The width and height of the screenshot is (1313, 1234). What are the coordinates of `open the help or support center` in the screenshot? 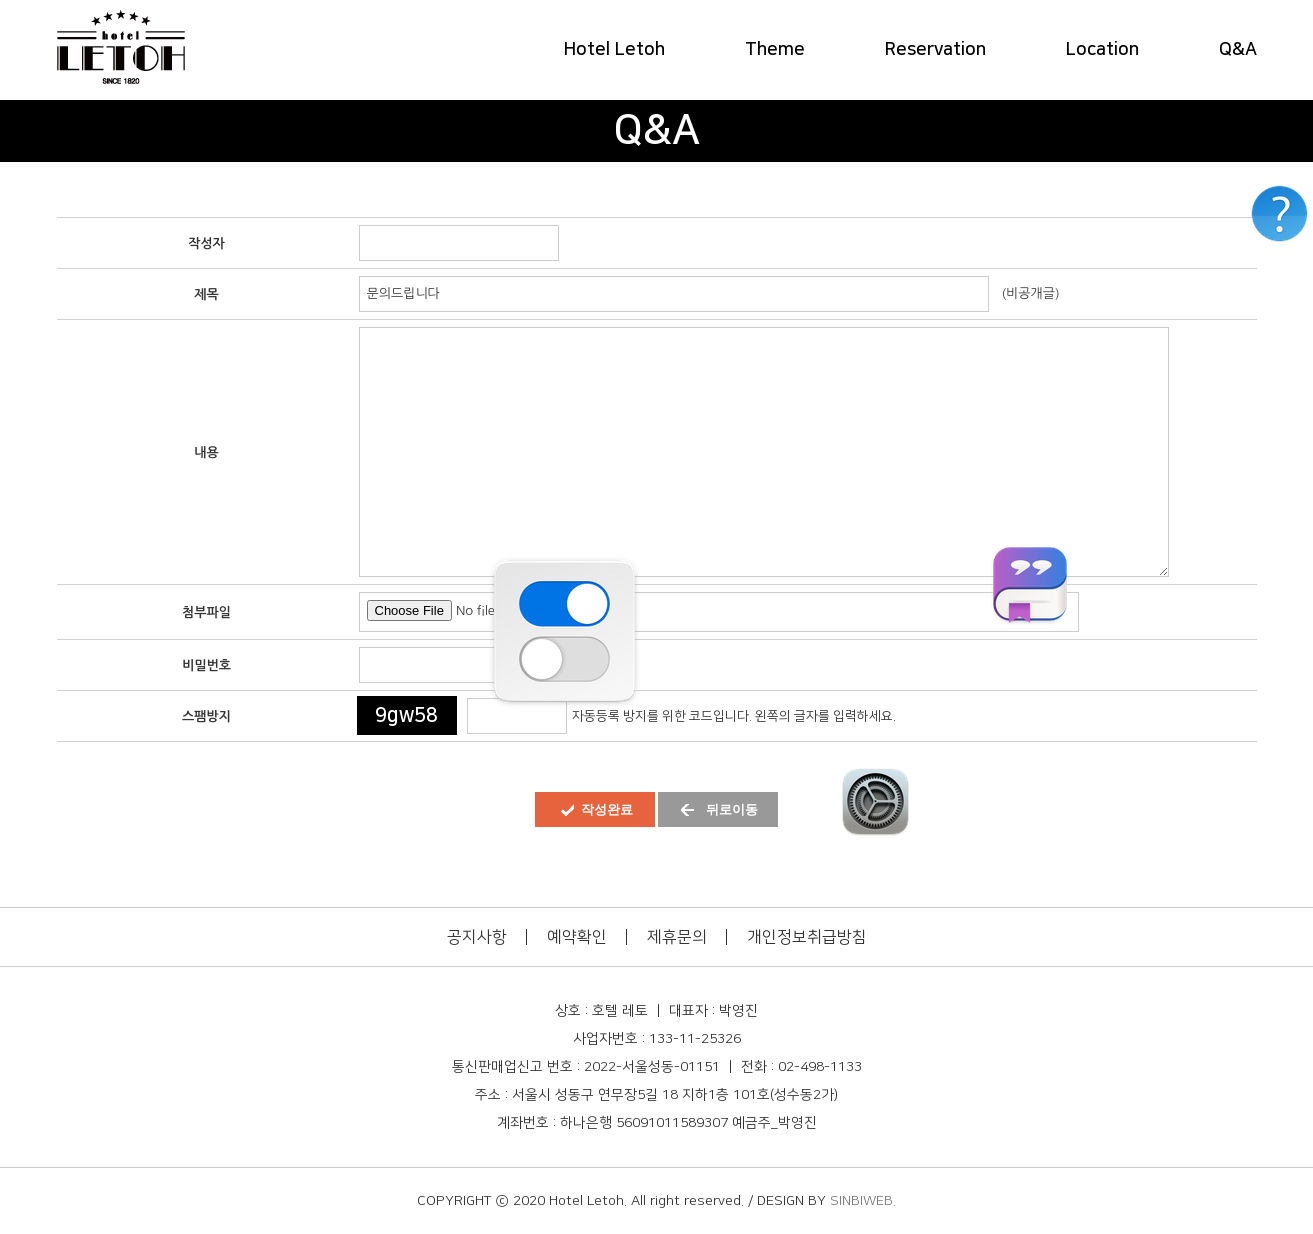 It's located at (1279, 213).